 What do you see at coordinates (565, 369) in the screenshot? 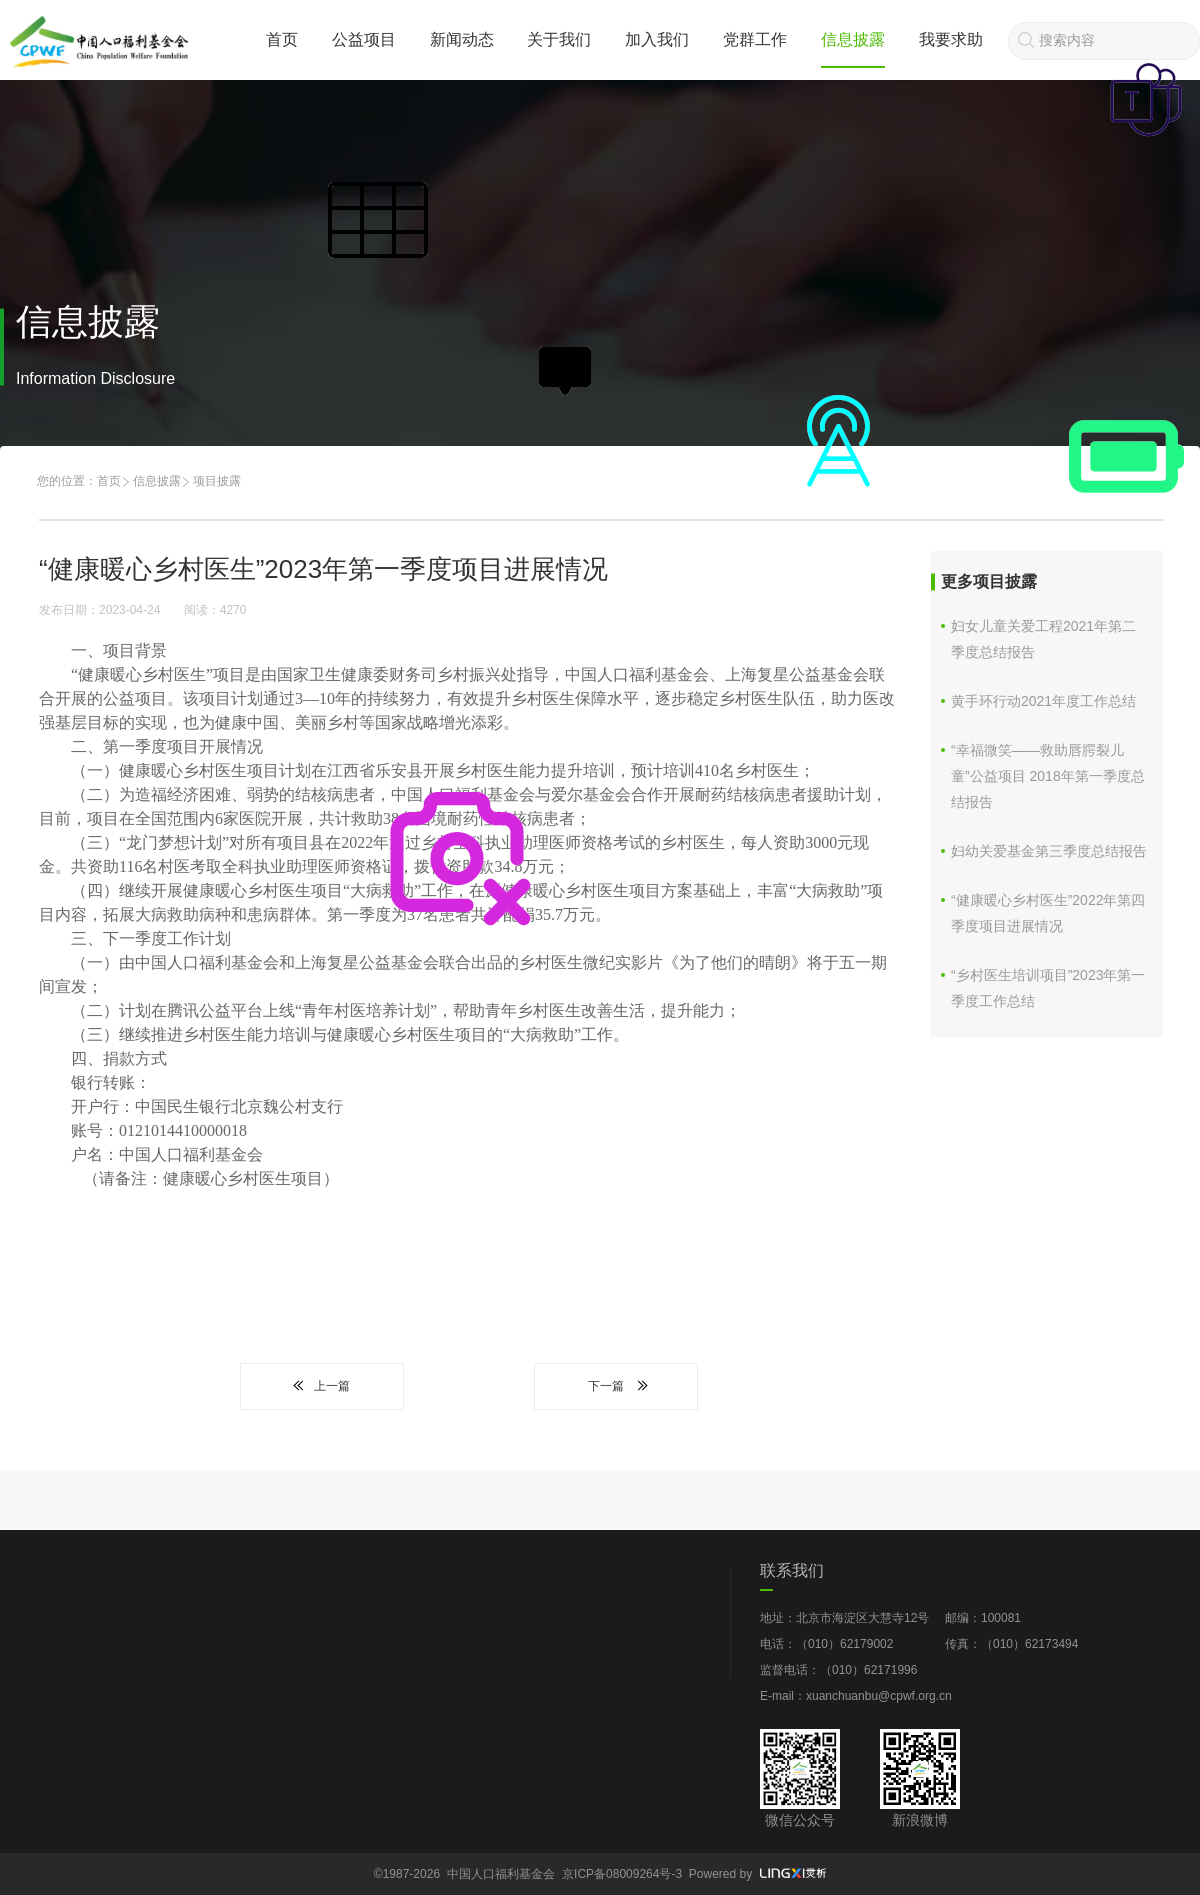
I see `open chat or messaging` at bounding box center [565, 369].